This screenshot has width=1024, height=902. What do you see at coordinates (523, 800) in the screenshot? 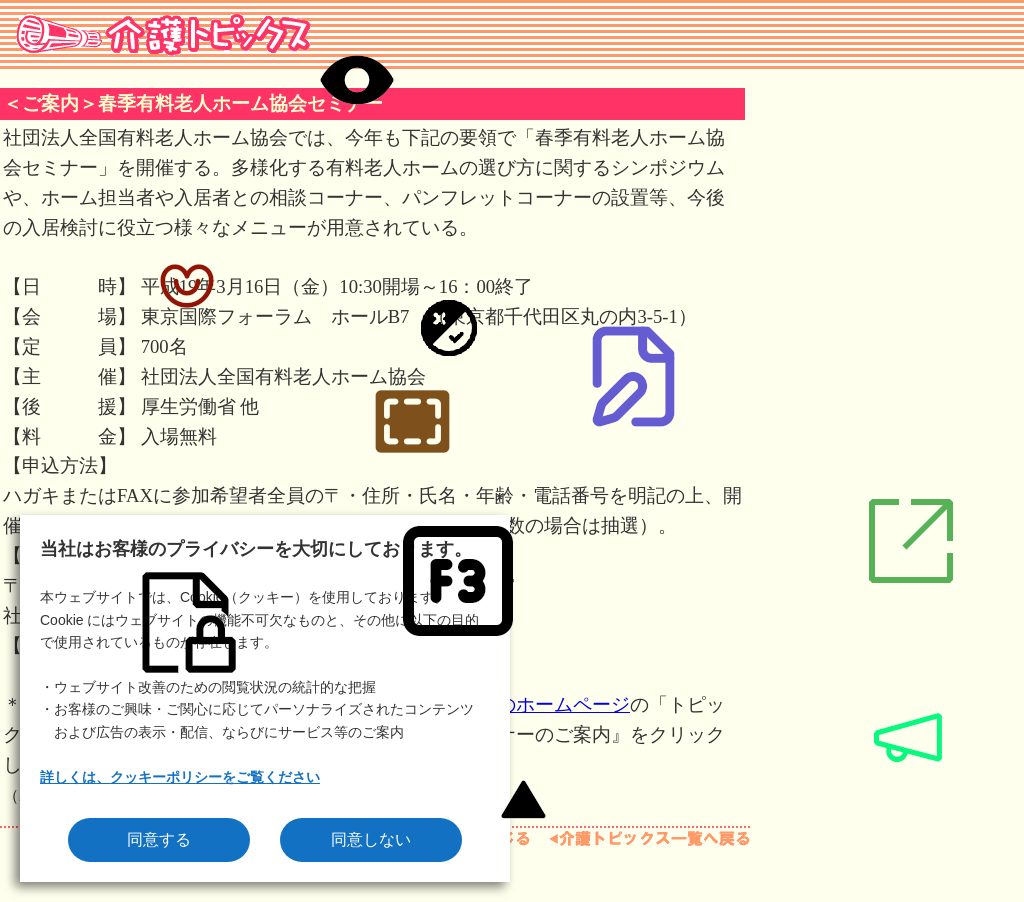
I see `vercel platform logo` at bounding box center [523, 800].